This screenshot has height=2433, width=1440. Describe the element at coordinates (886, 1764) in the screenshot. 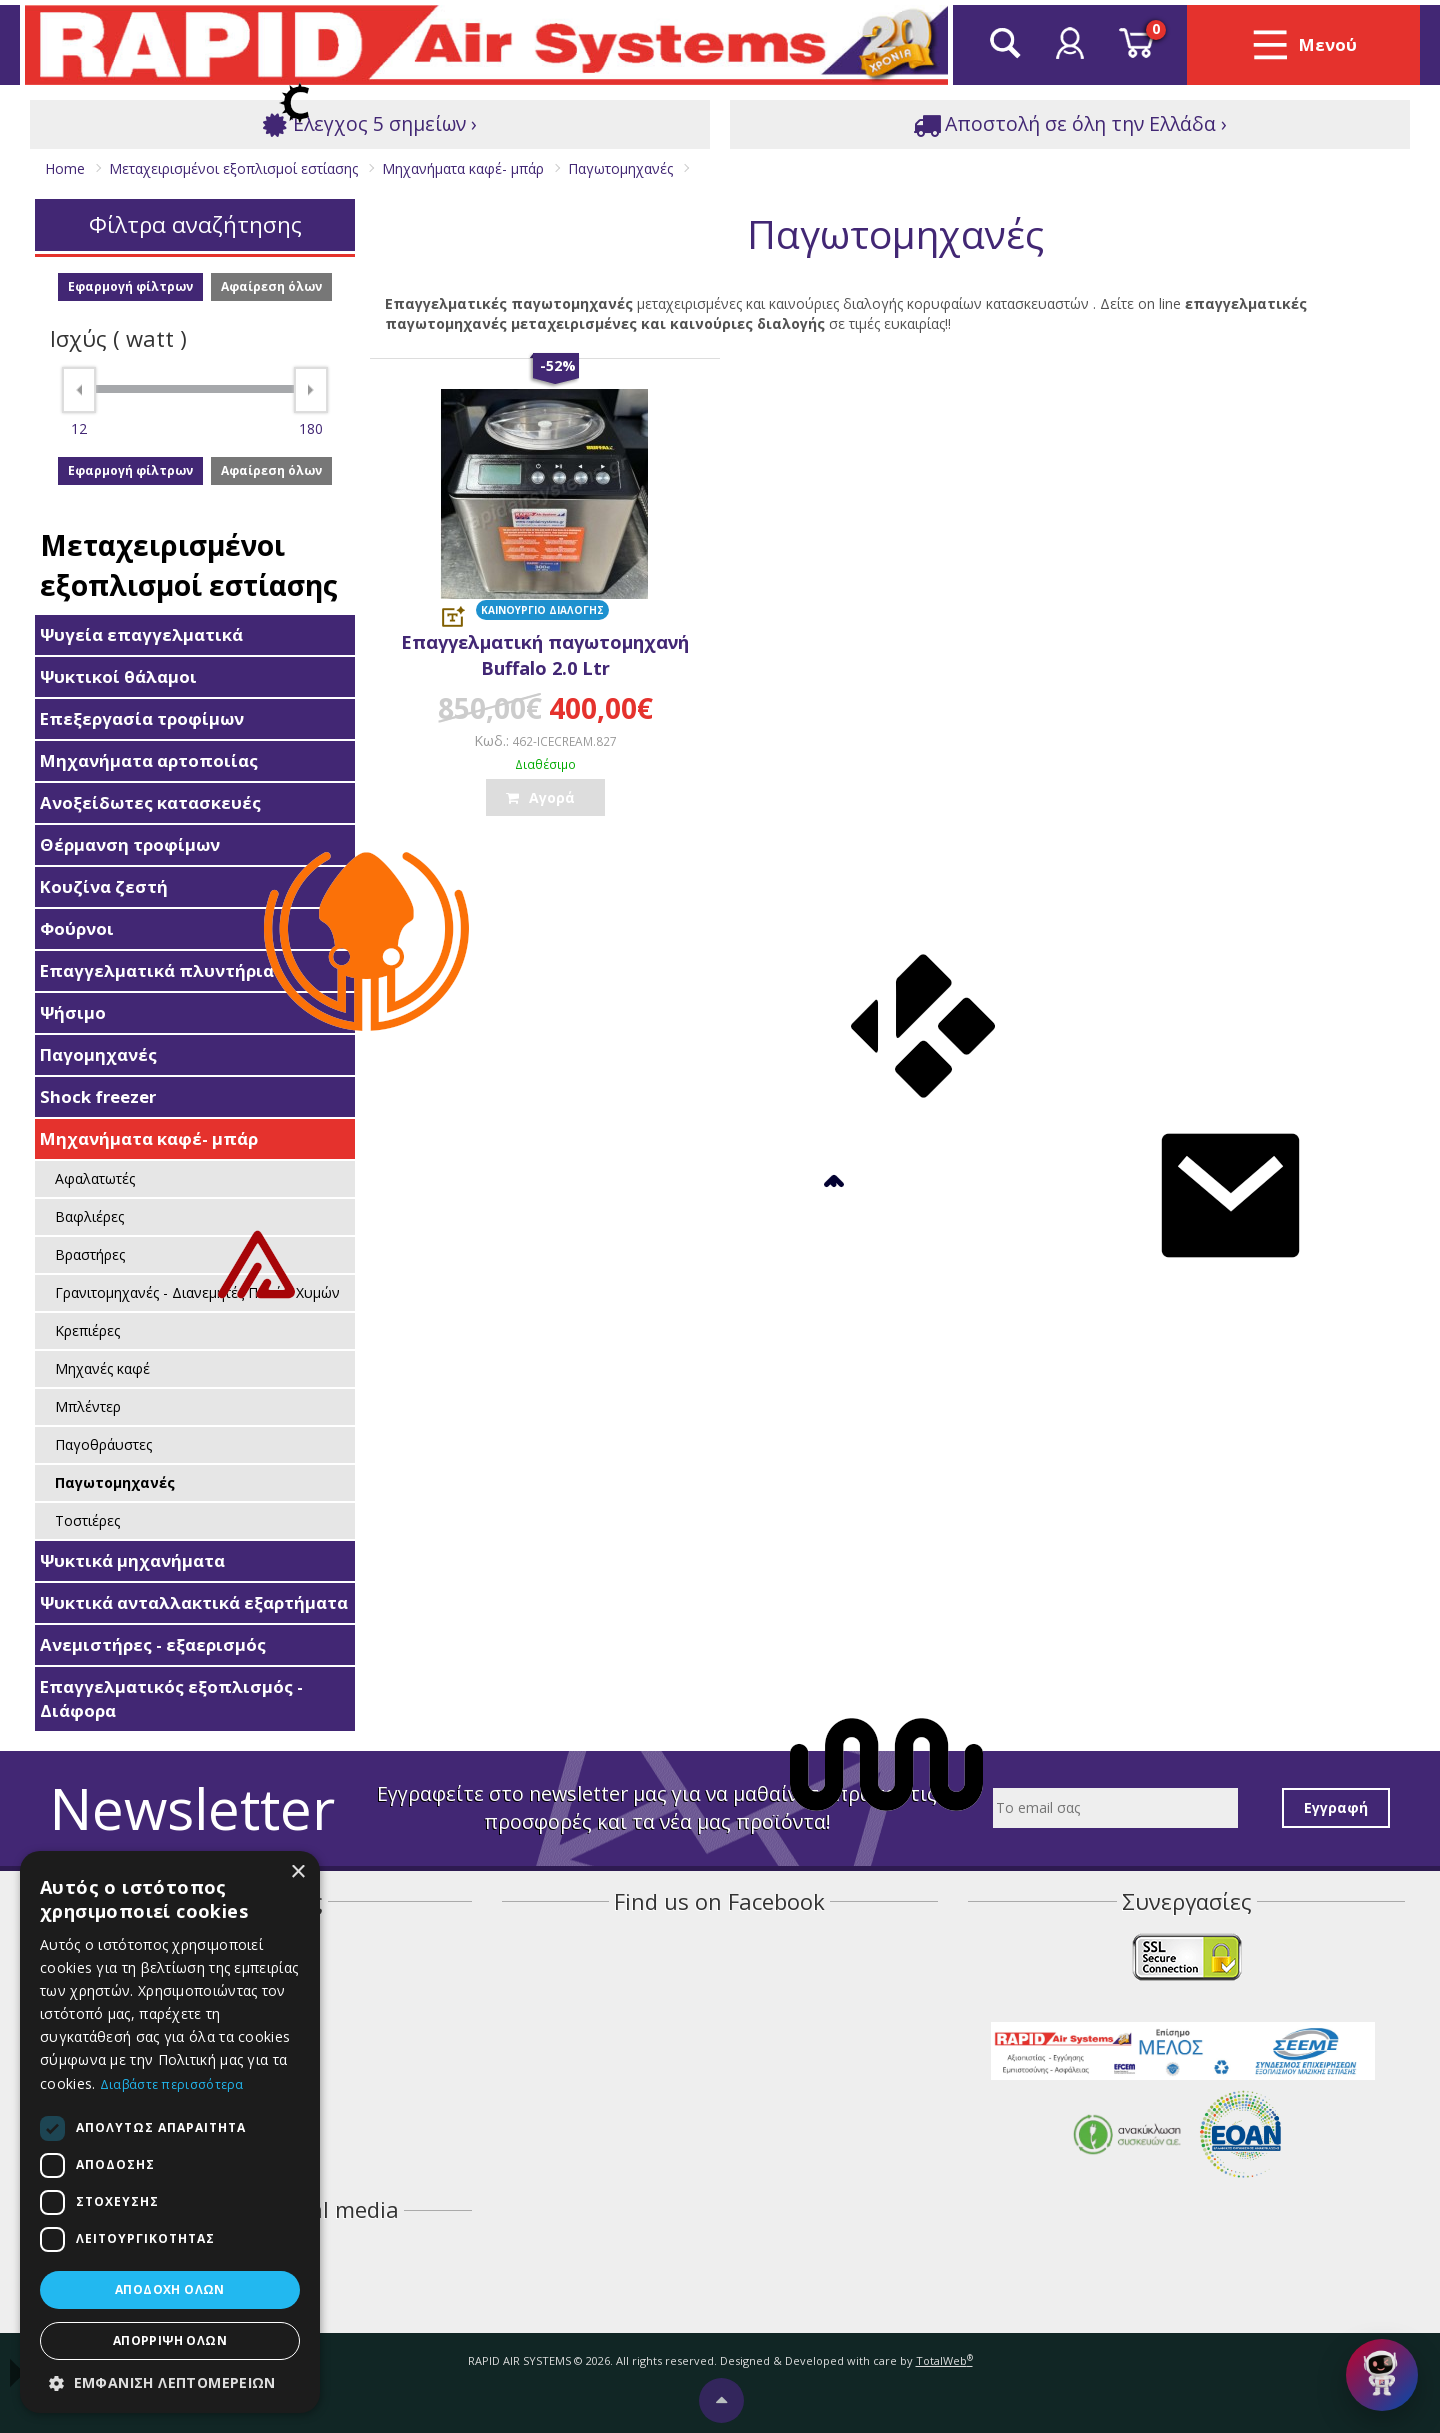

I see `visit kununu employer review platform` at that location.